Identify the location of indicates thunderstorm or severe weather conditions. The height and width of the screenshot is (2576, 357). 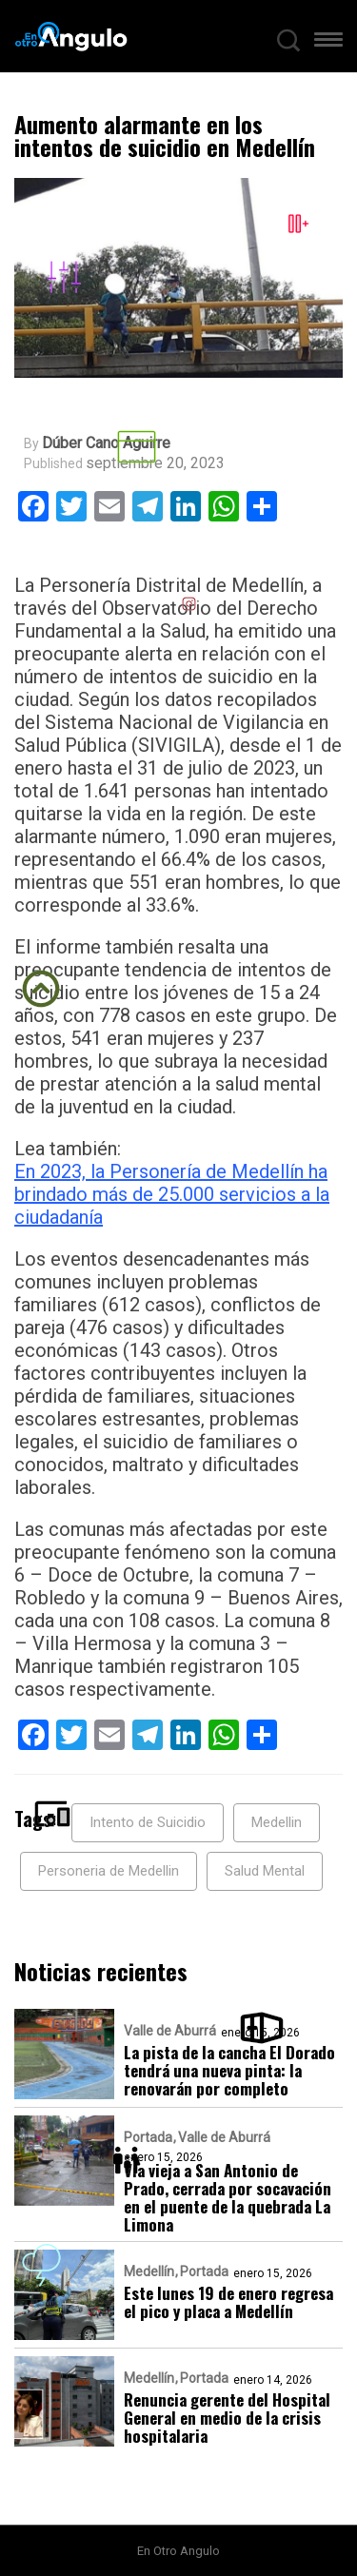
(41, 2264).